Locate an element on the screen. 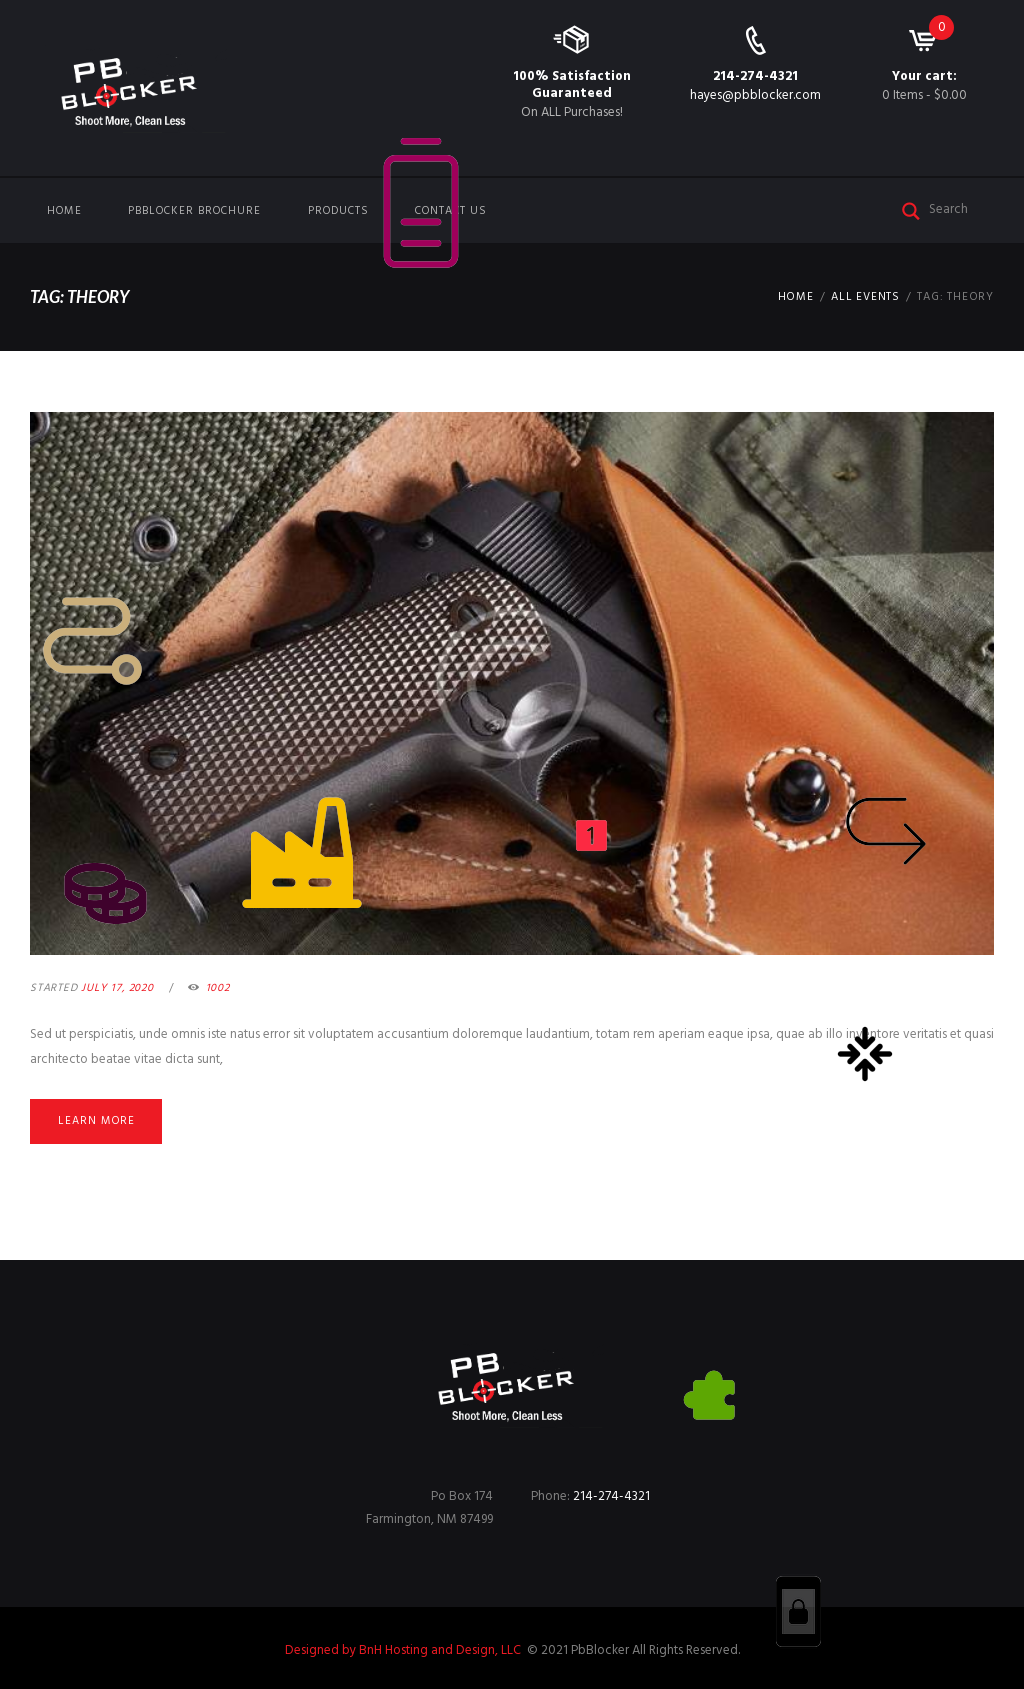 The width and height of the screenshot is (1024, 1689). view or edit a custom path is located at coordinates (92, 635).